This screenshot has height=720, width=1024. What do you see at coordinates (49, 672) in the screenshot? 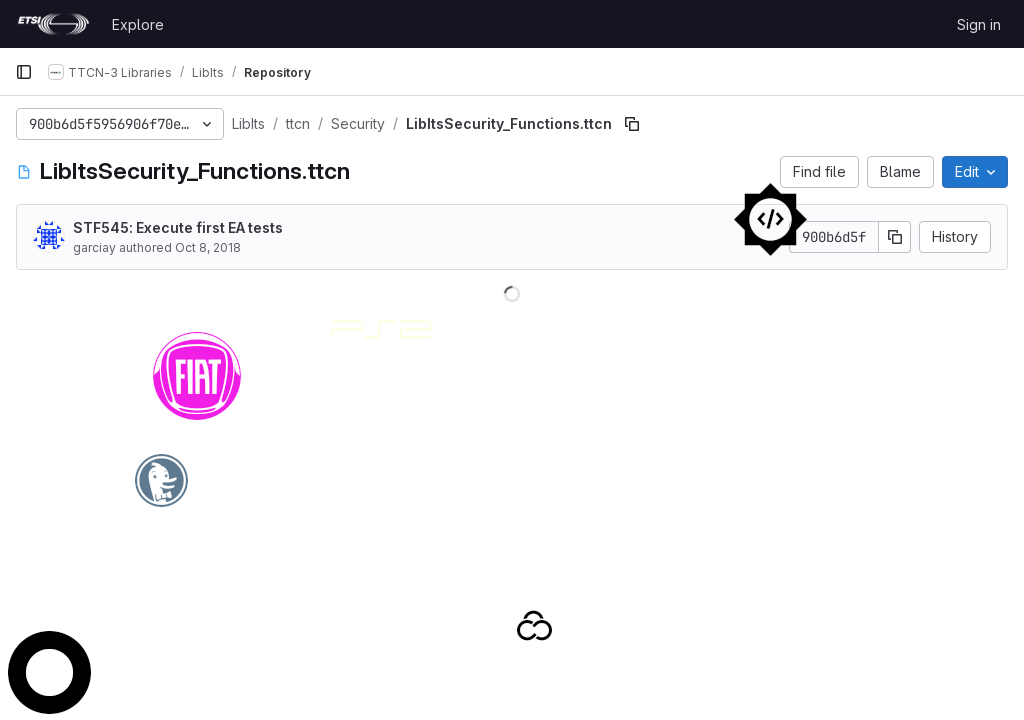
I see `listmonk email newsletter and mailing list manager logo` at bounding box center [49, 672].